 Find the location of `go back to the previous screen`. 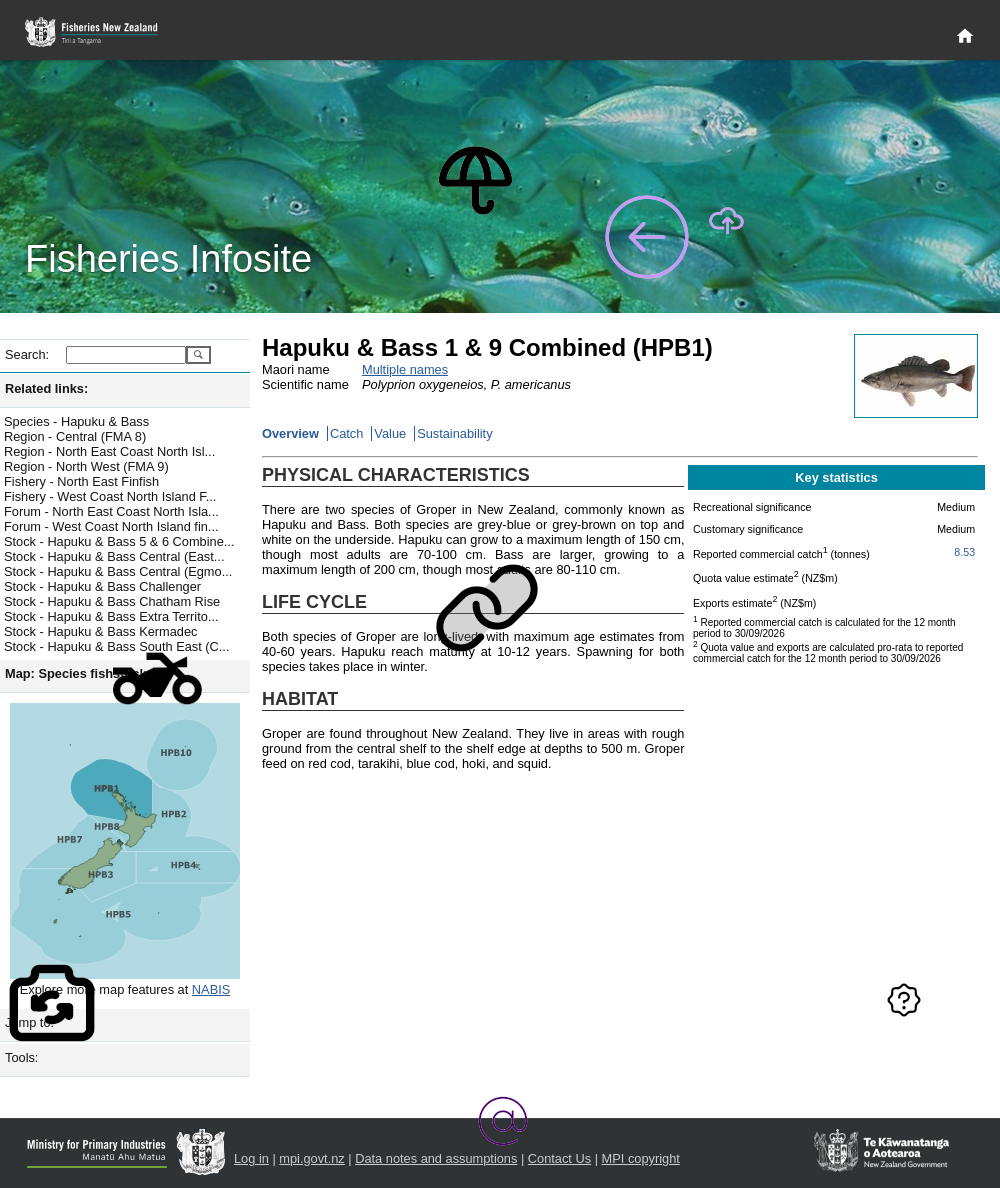

go back to the previous screen is located at coordinates (647, 237).